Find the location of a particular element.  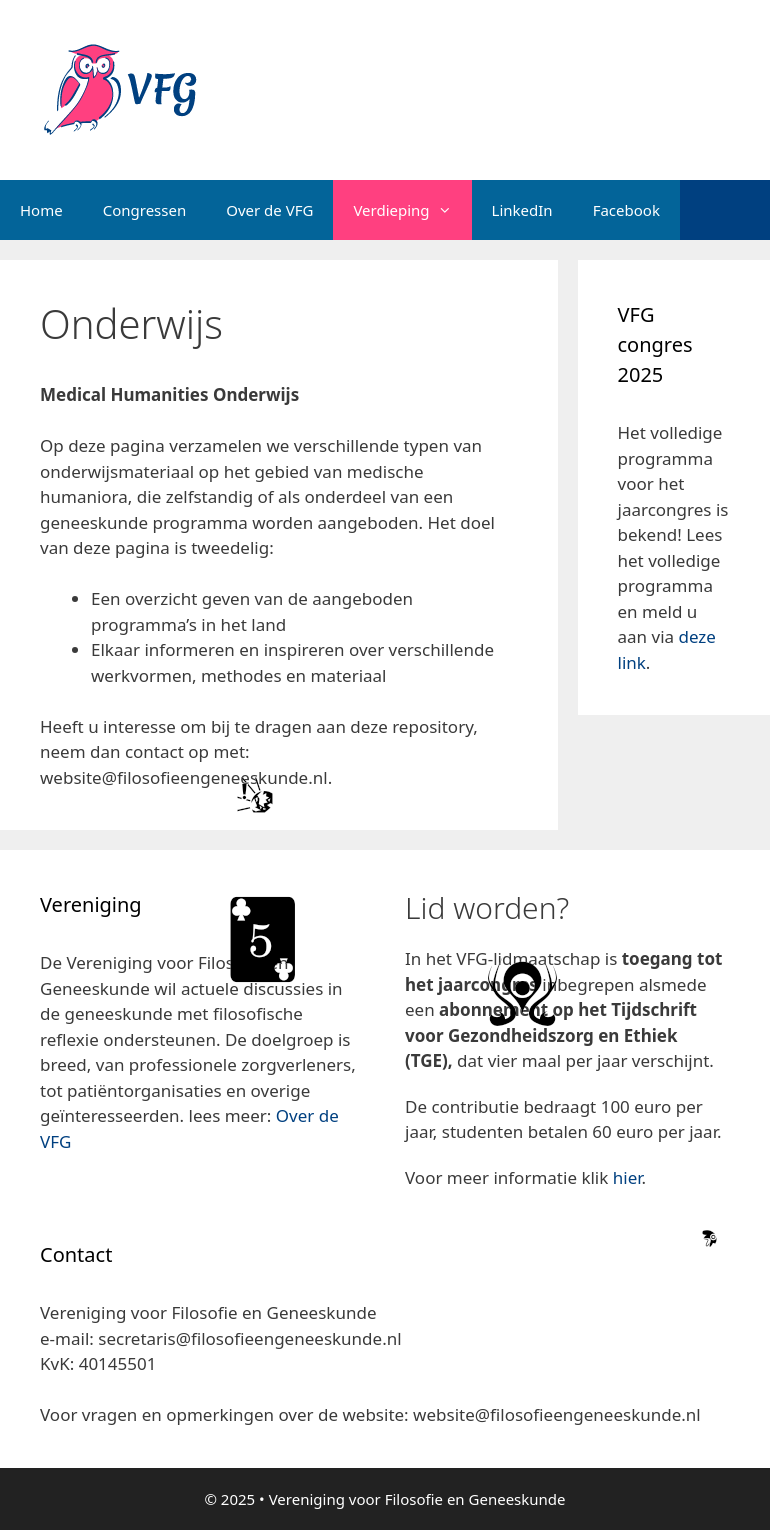

select the phrygian cap headgear item is located at coordinates (709, 1238).